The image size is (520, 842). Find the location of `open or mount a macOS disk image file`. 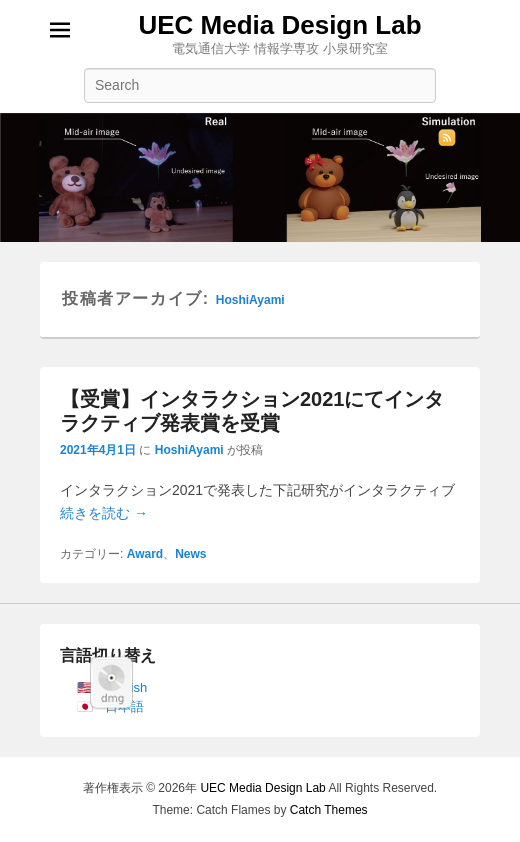

open or mount a macOS disk image file is located at coordinates (111, 682).